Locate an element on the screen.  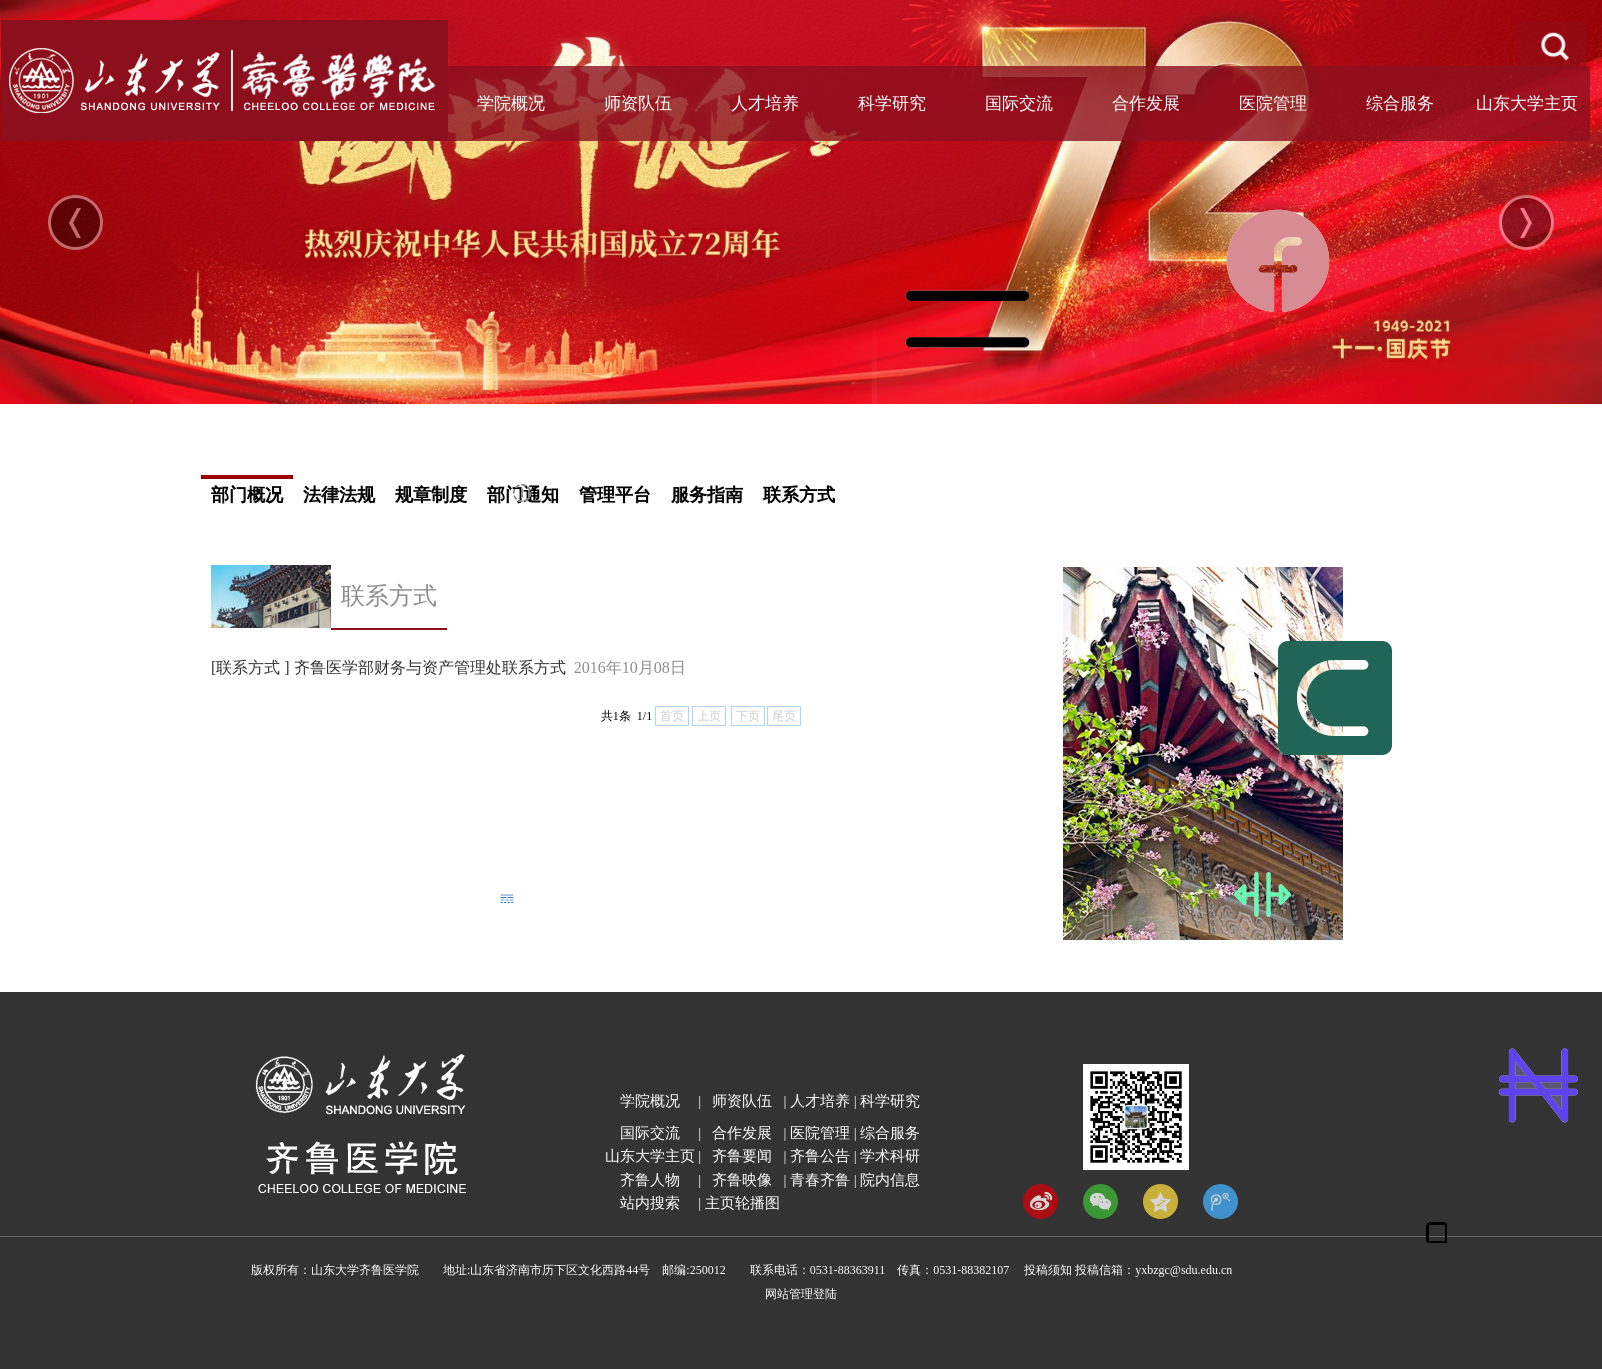
open navigation menu is located at coordinates (967, 316).